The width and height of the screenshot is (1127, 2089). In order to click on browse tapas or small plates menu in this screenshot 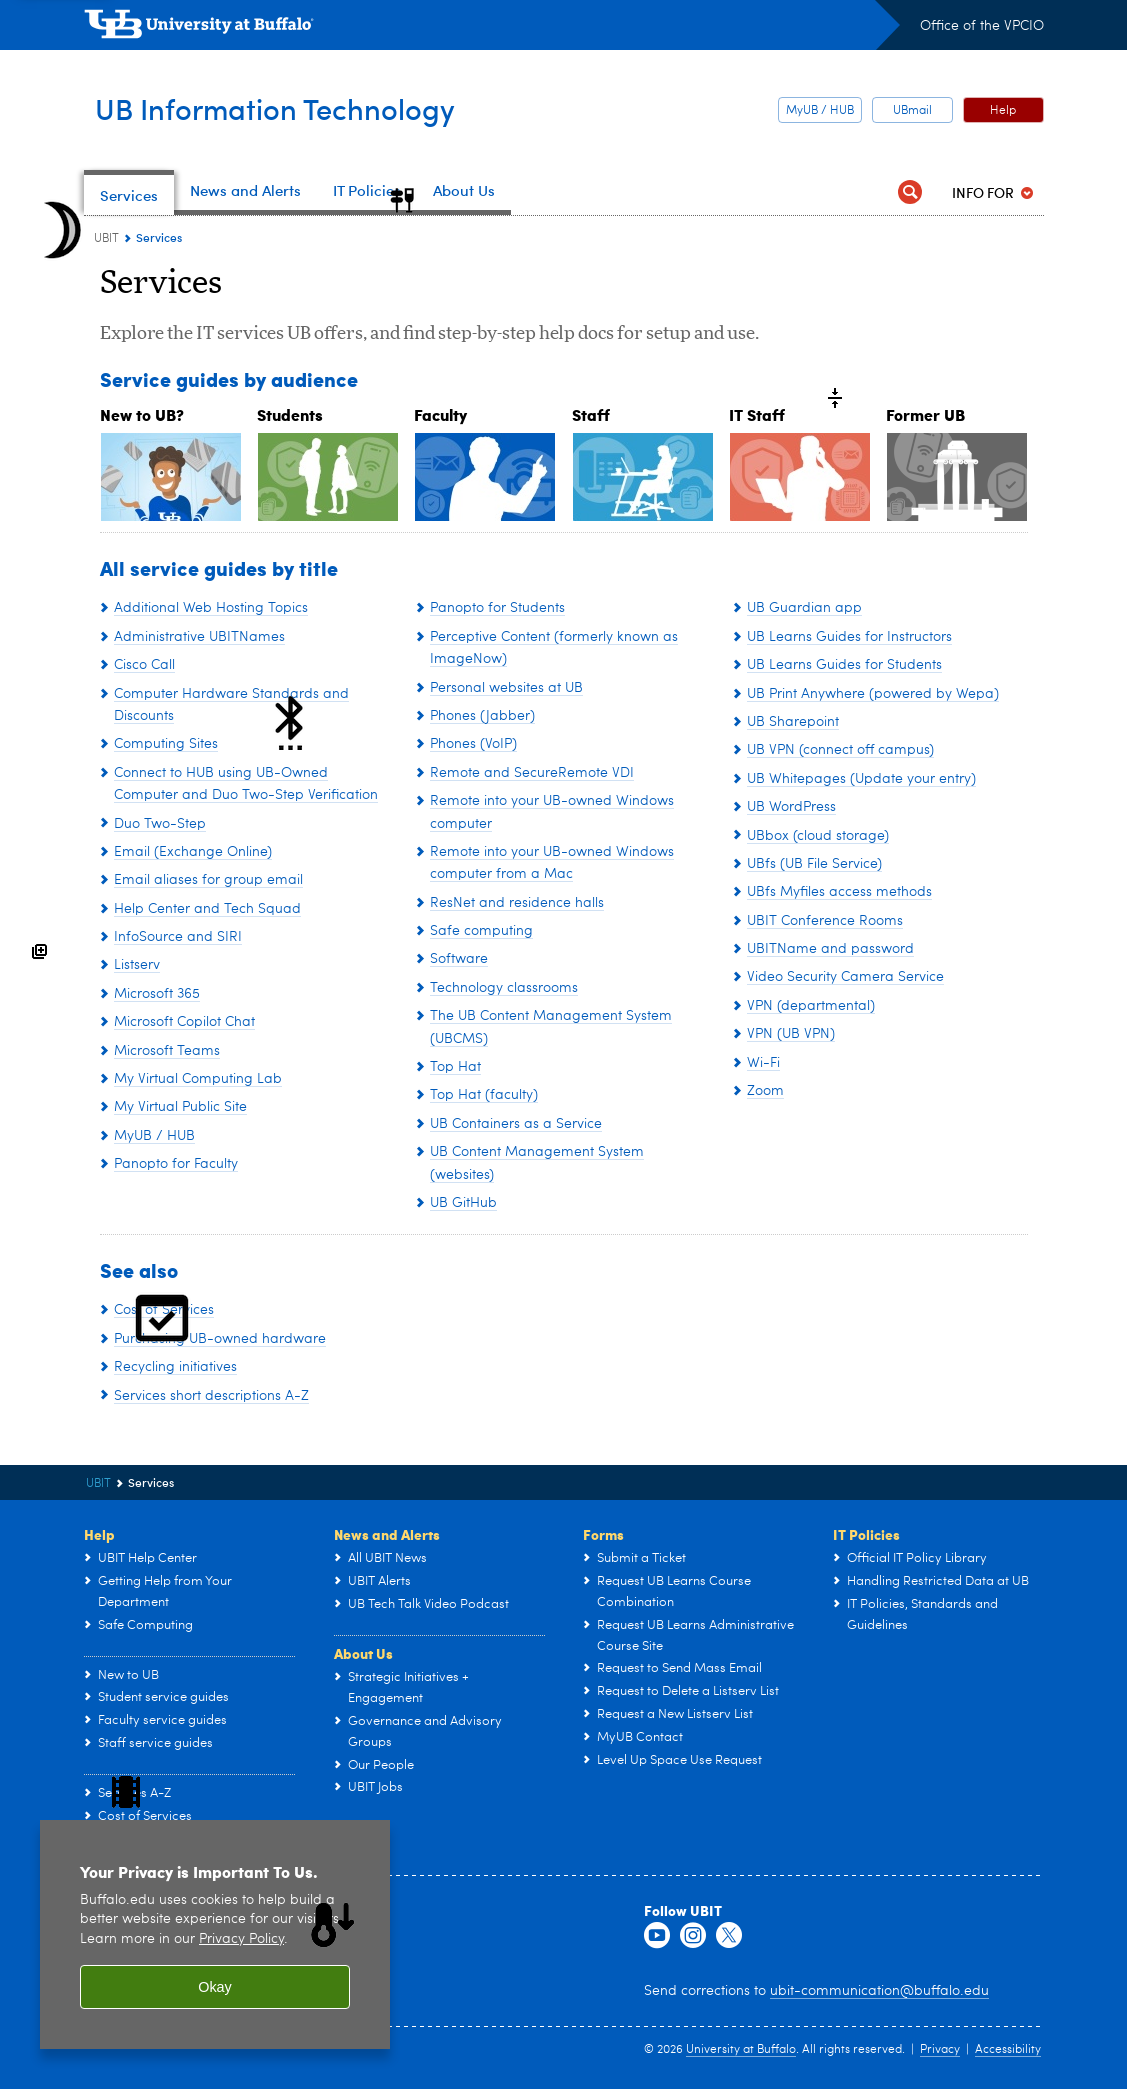, I will do `click(402, 200)`.